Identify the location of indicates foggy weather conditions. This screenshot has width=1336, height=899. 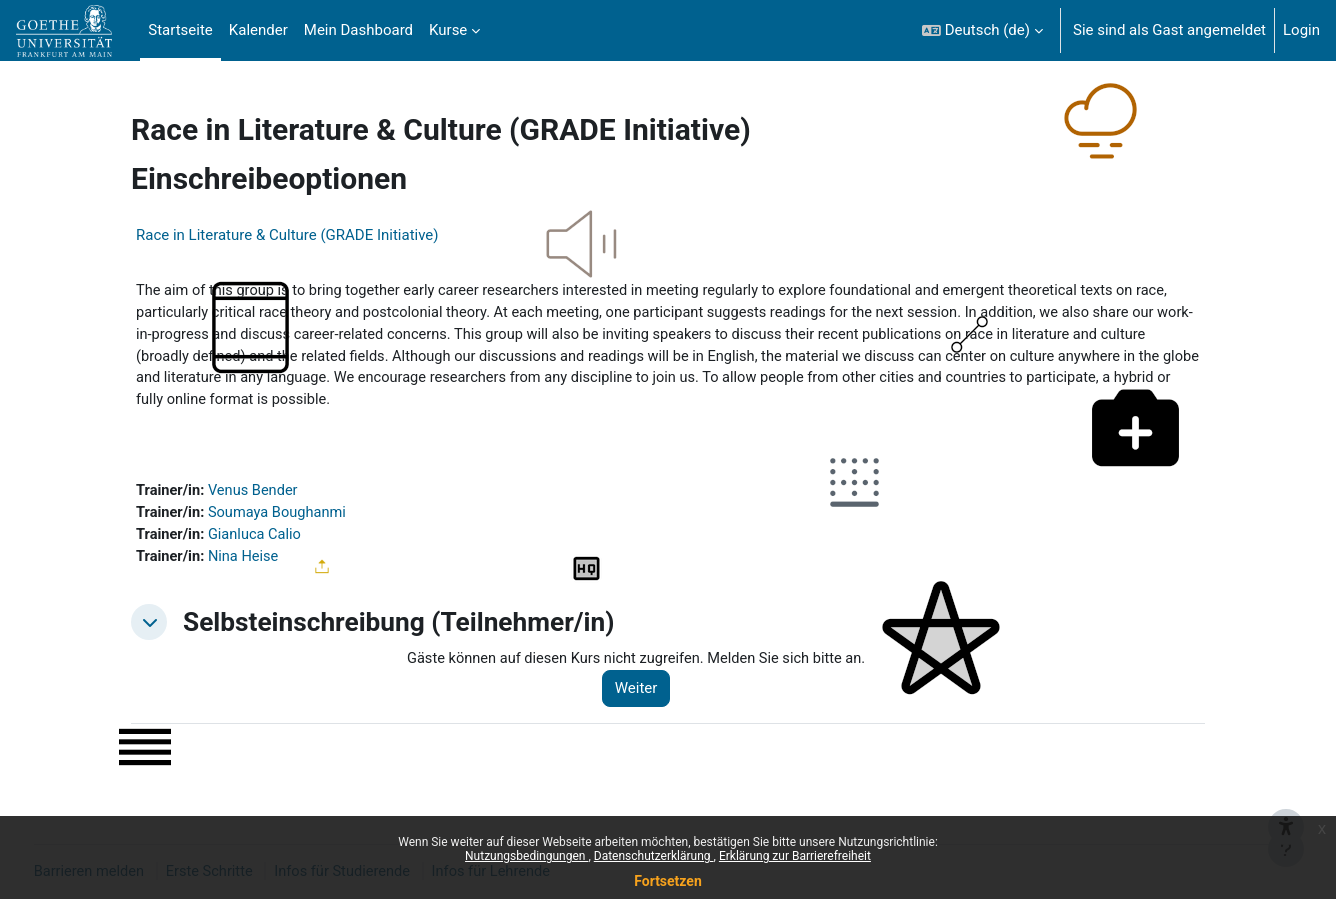
(1100, 119).